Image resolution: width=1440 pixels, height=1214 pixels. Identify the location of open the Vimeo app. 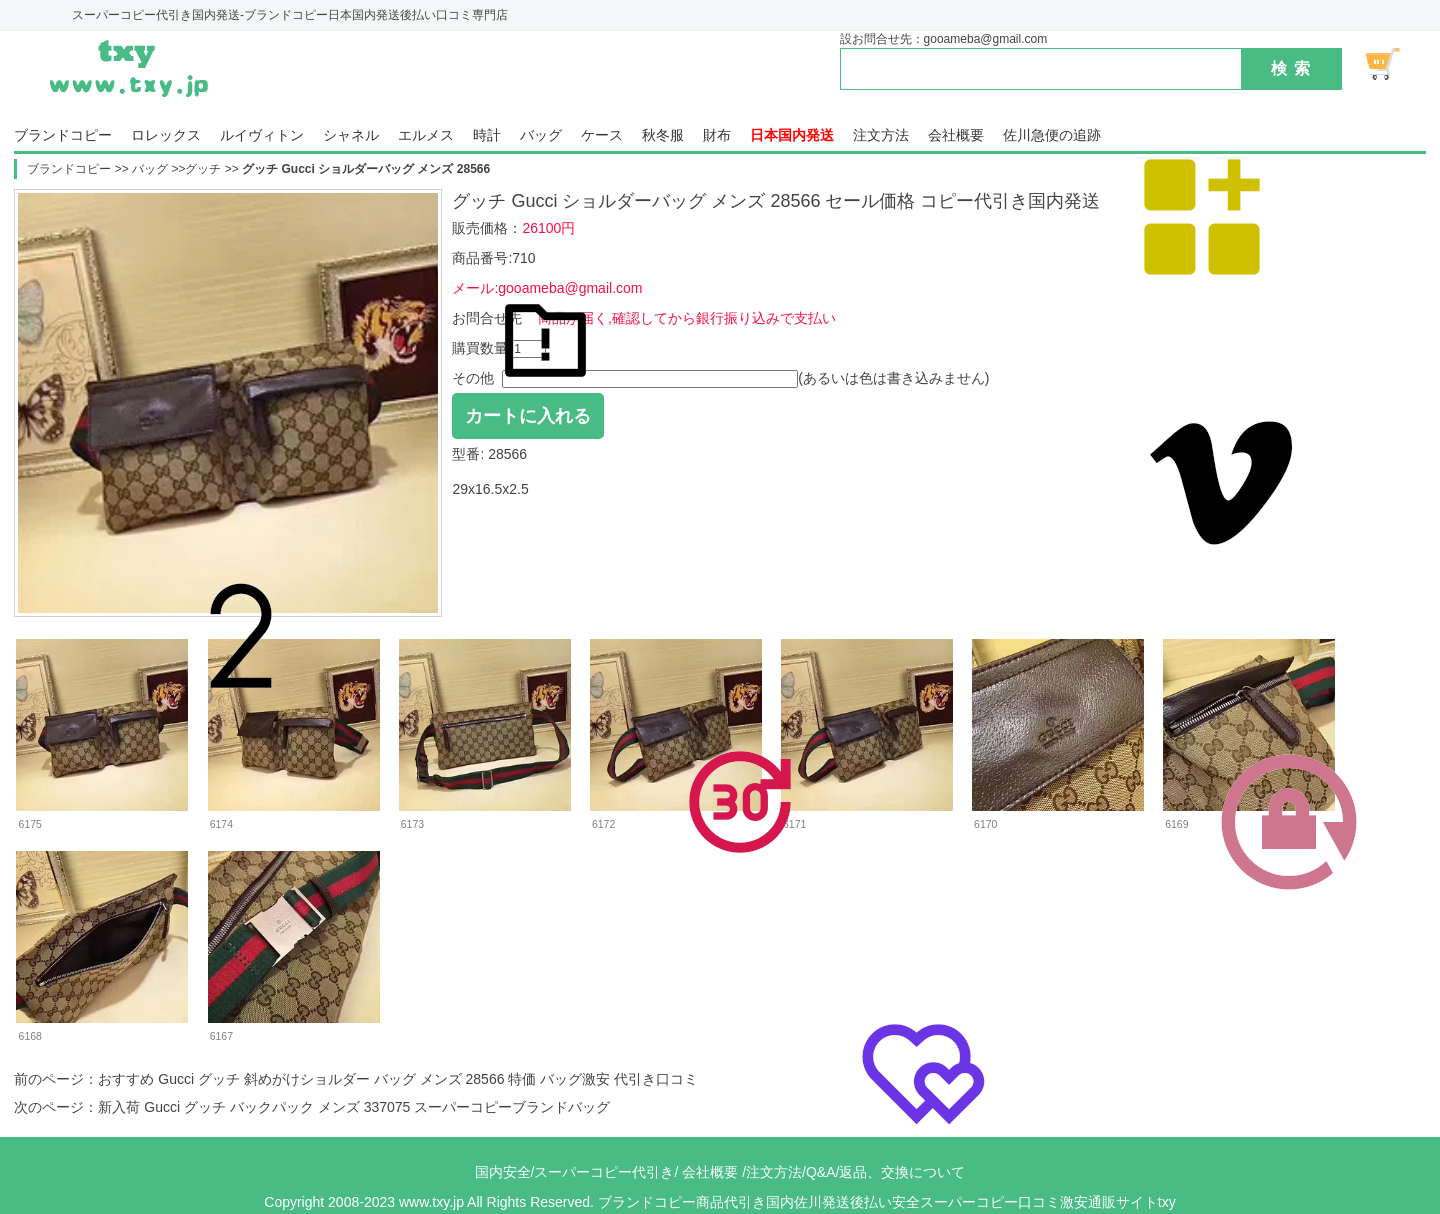
(1221, 483).